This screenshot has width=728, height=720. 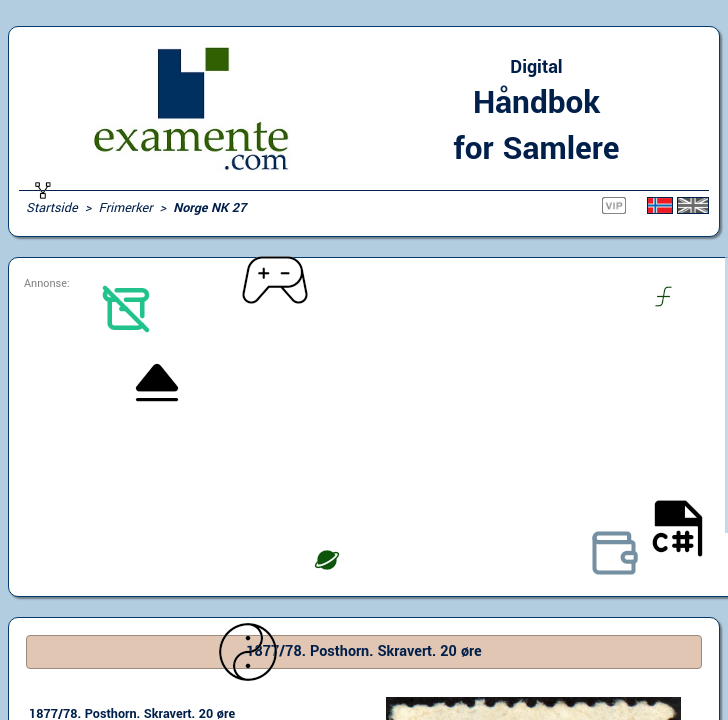 I want to click on explore global or worldwide content, so click(x=327, y=560).